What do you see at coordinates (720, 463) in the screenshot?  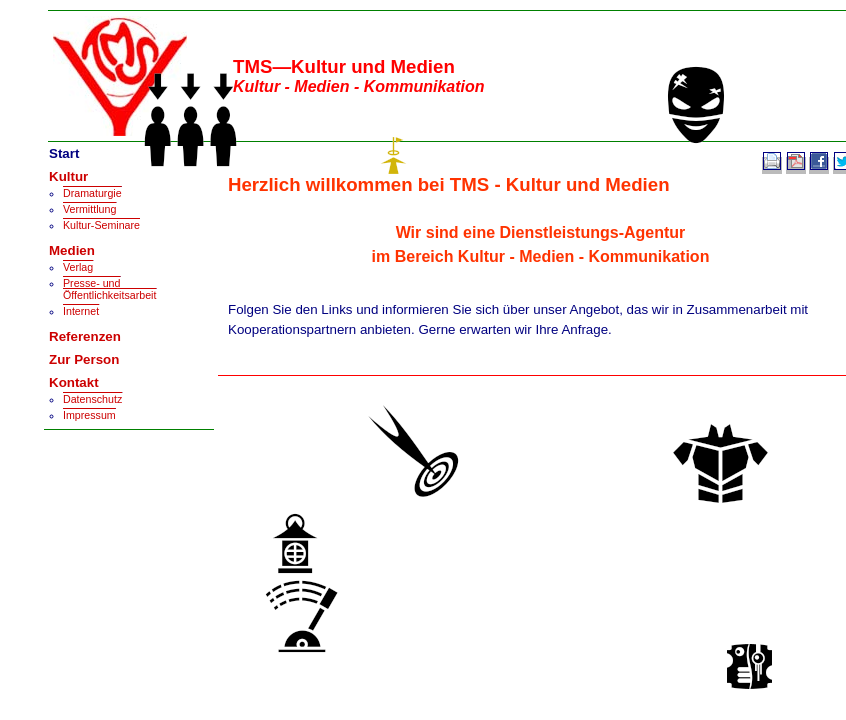 I see `equip shoulder armor to your character` at bounding box center [720, 463].